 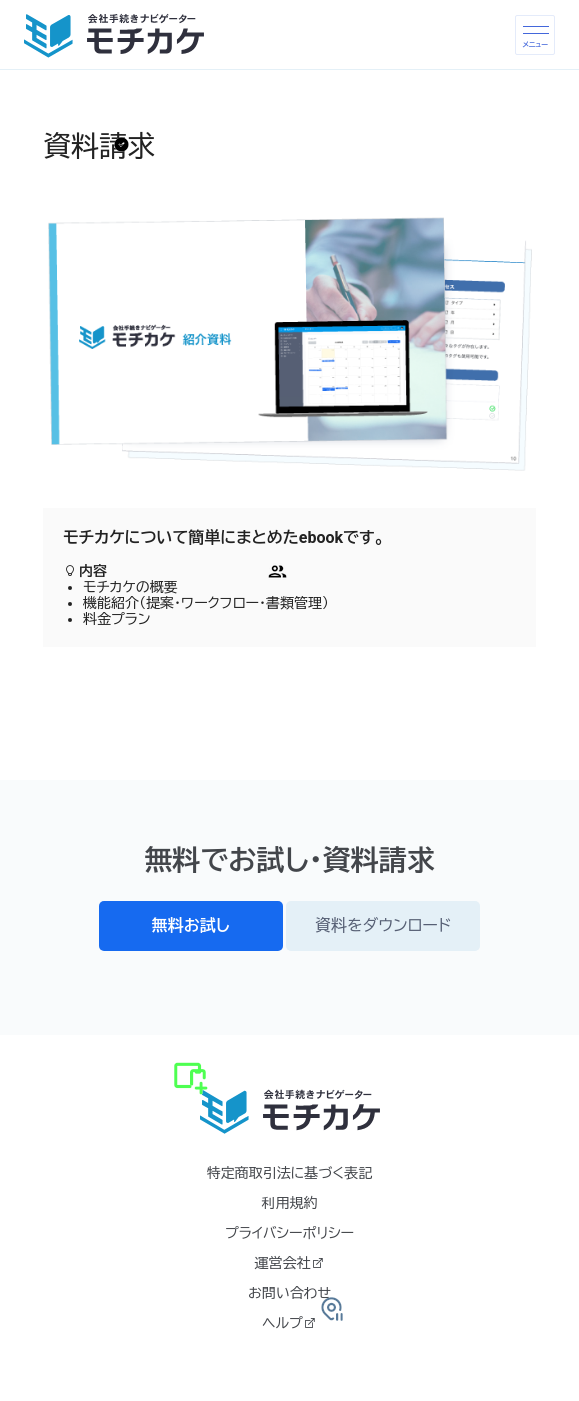 I want to click on add a new device to your account, so click(x=190, y=1077).